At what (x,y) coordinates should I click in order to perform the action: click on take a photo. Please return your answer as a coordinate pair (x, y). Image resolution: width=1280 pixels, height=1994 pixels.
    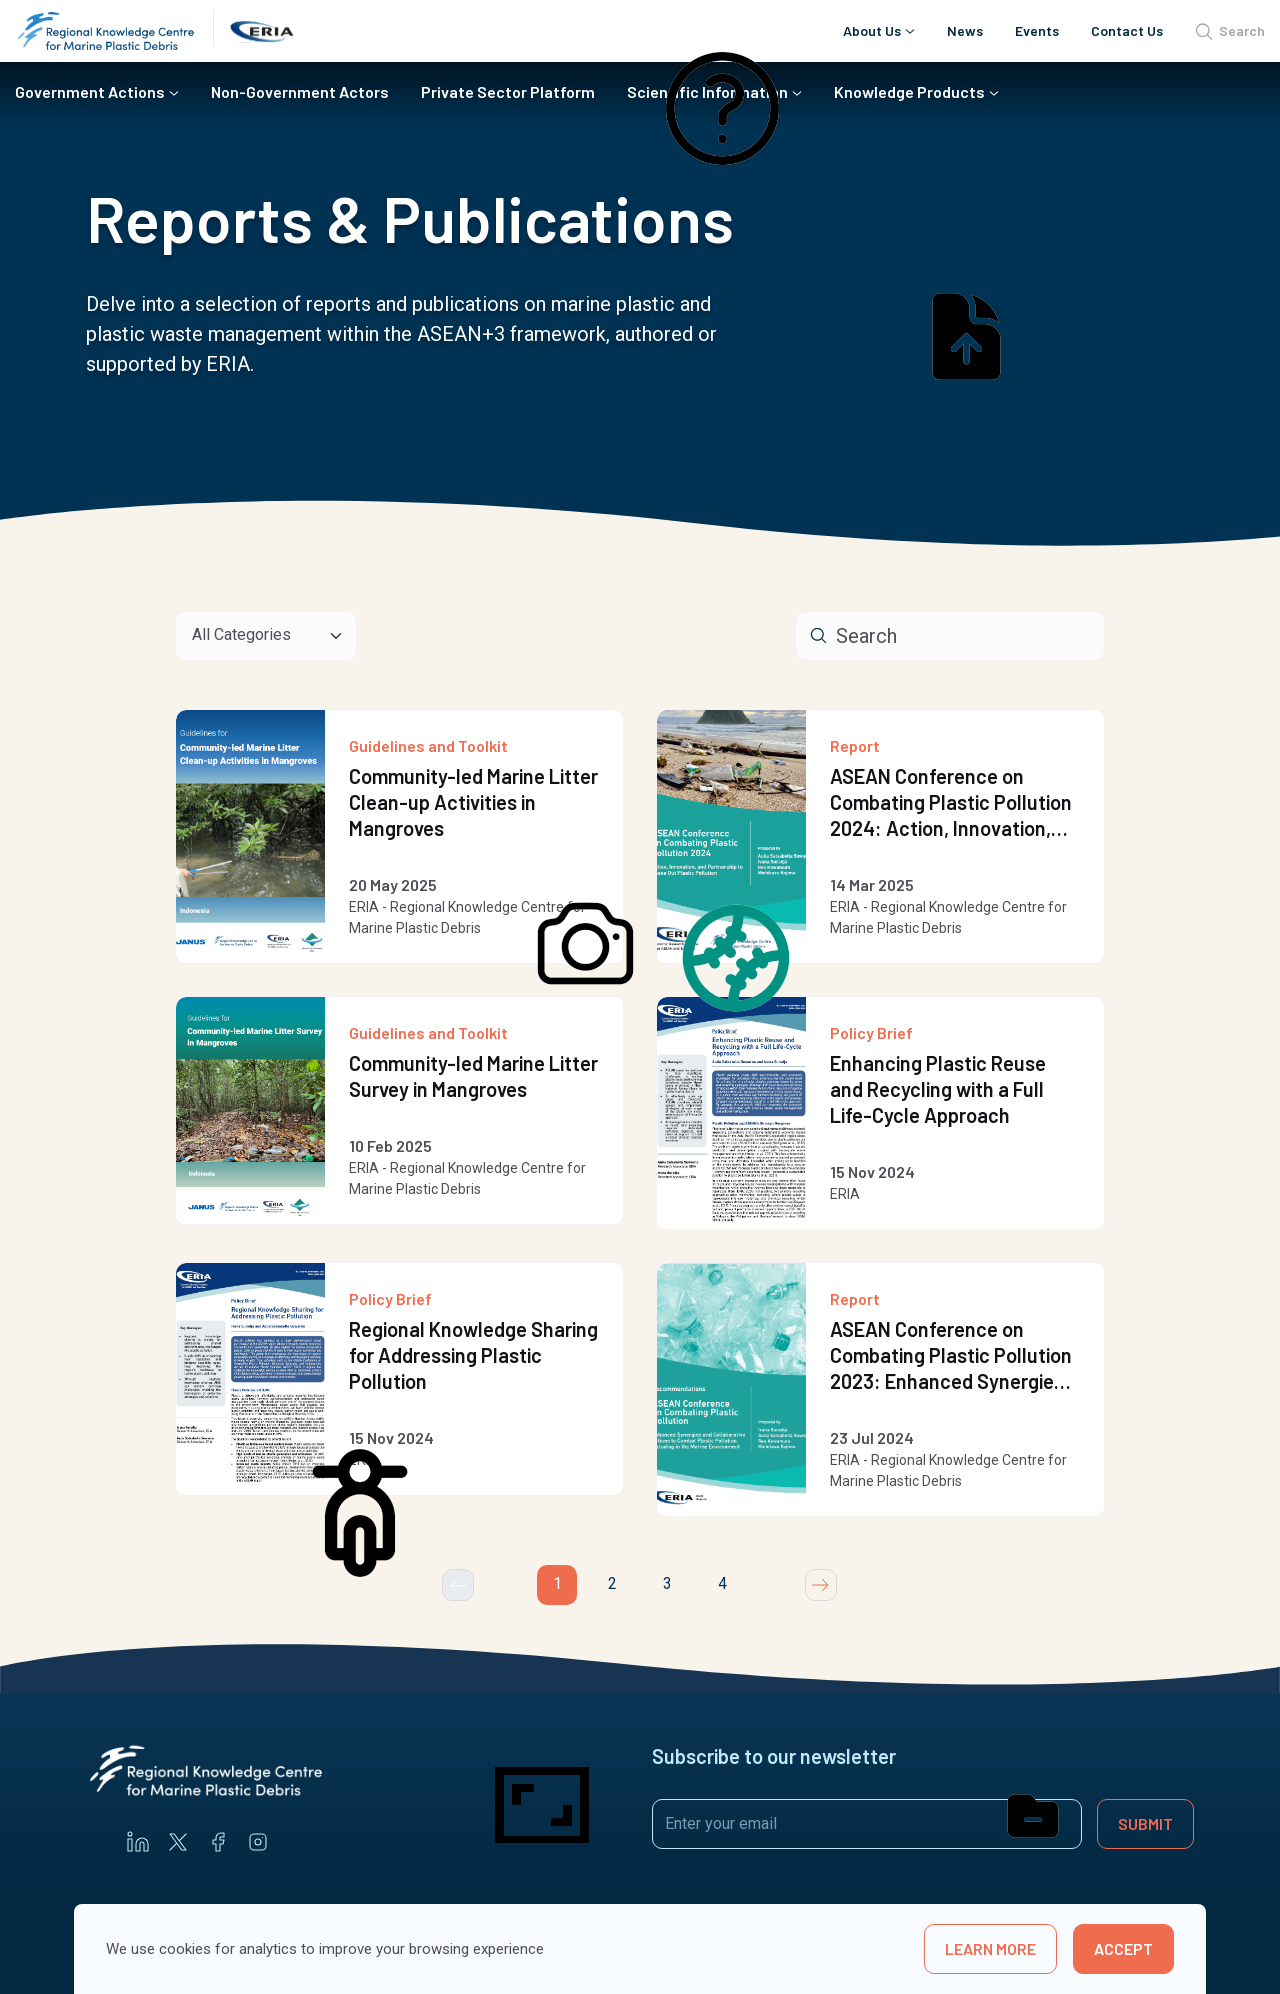
    Looking at the image, I should click on (585, 943).